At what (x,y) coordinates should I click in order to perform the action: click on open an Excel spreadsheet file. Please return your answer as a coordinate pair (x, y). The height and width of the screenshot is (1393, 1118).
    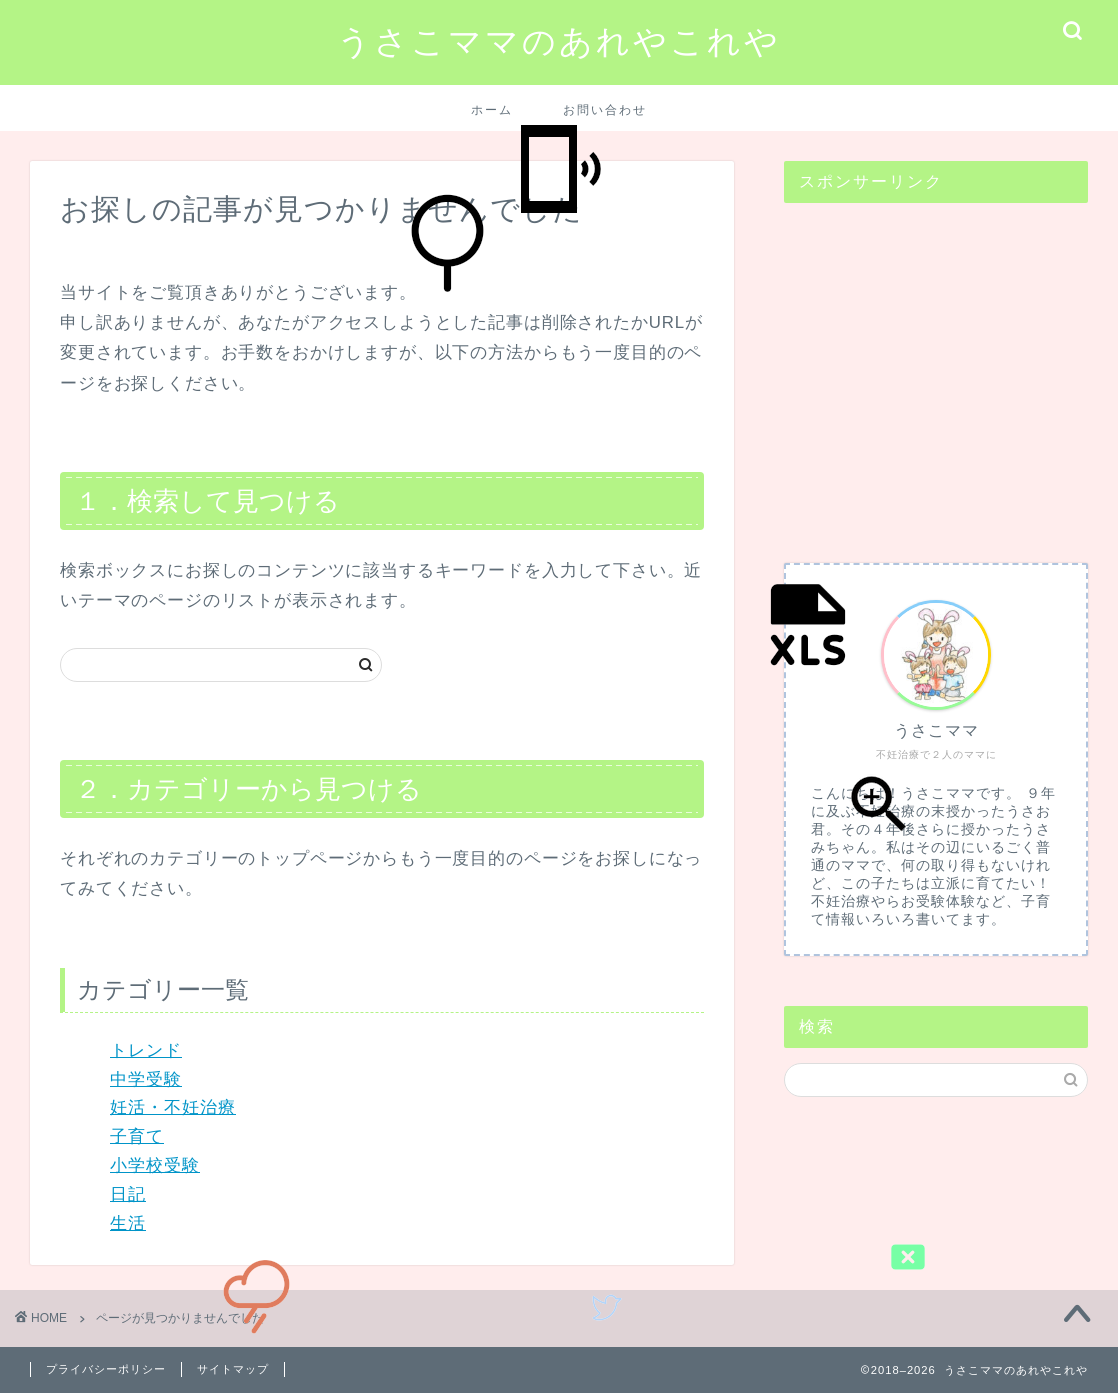
    Looking at the image, I should click on (808, 628).